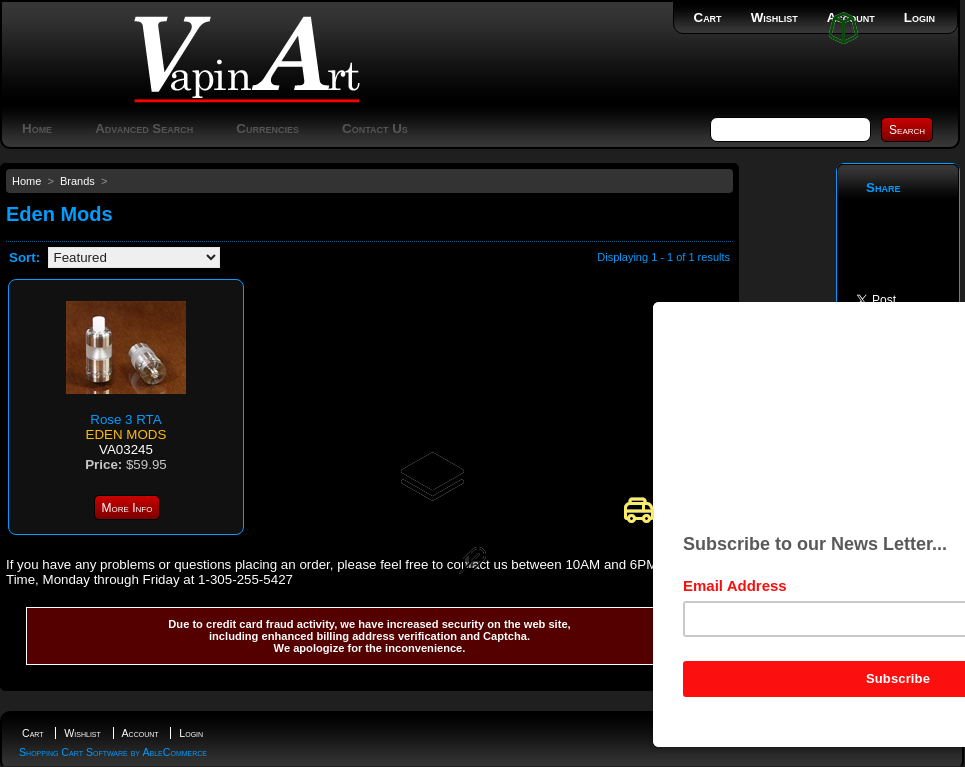 This screenshot has height=767, width=965. What do you see at coordinates (843, 28) in the screenshot?
I see `view 3D object or model` at bounding box center [843, 28].